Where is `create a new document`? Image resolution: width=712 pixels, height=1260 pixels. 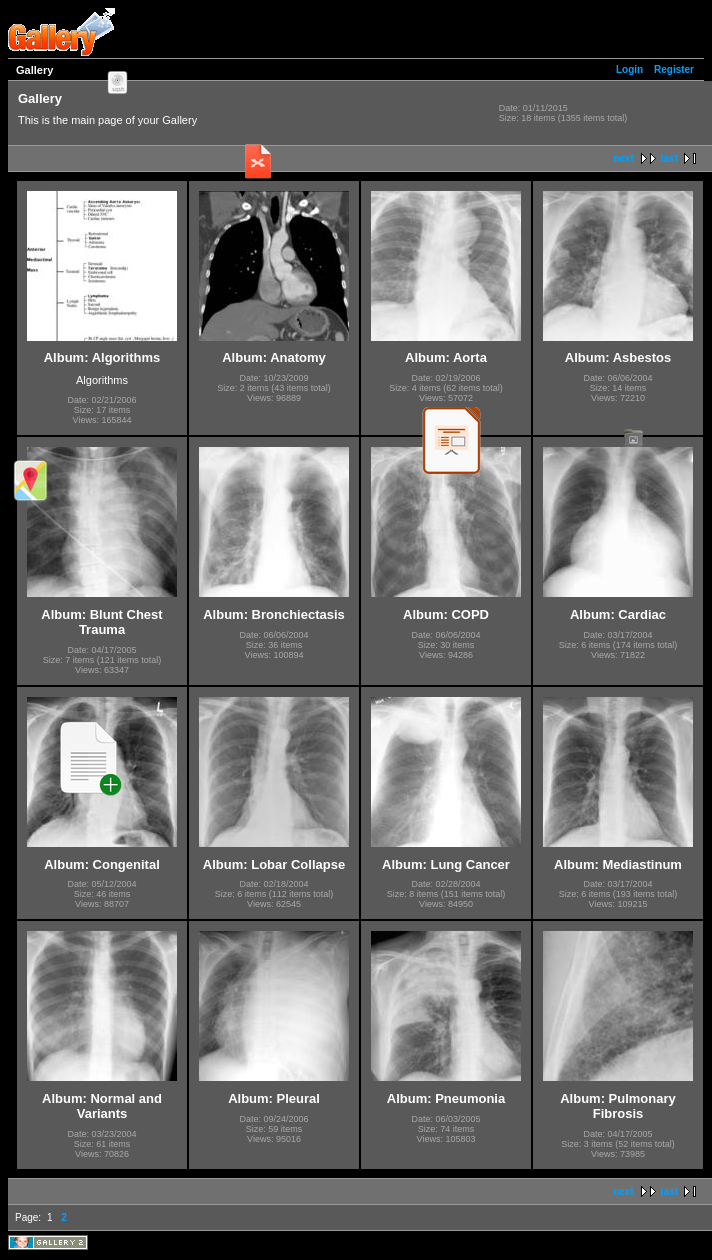 create a new document is located at coordinates (88, 757).